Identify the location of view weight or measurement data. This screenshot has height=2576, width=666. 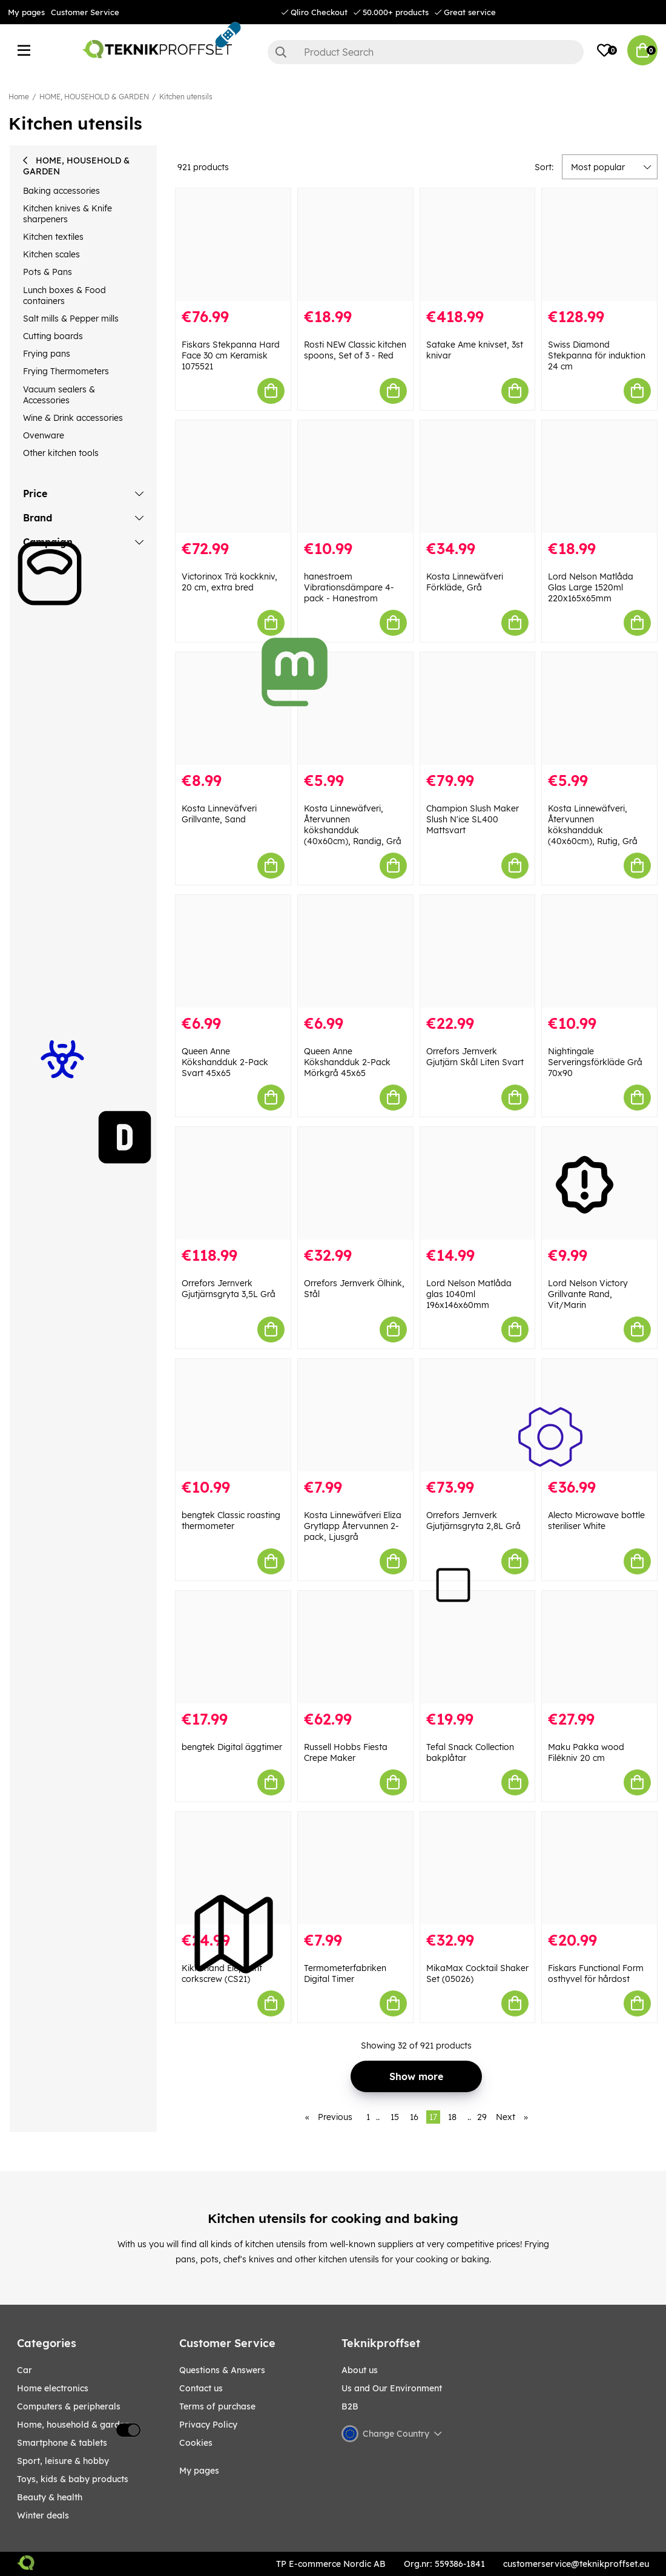
(50, 573).